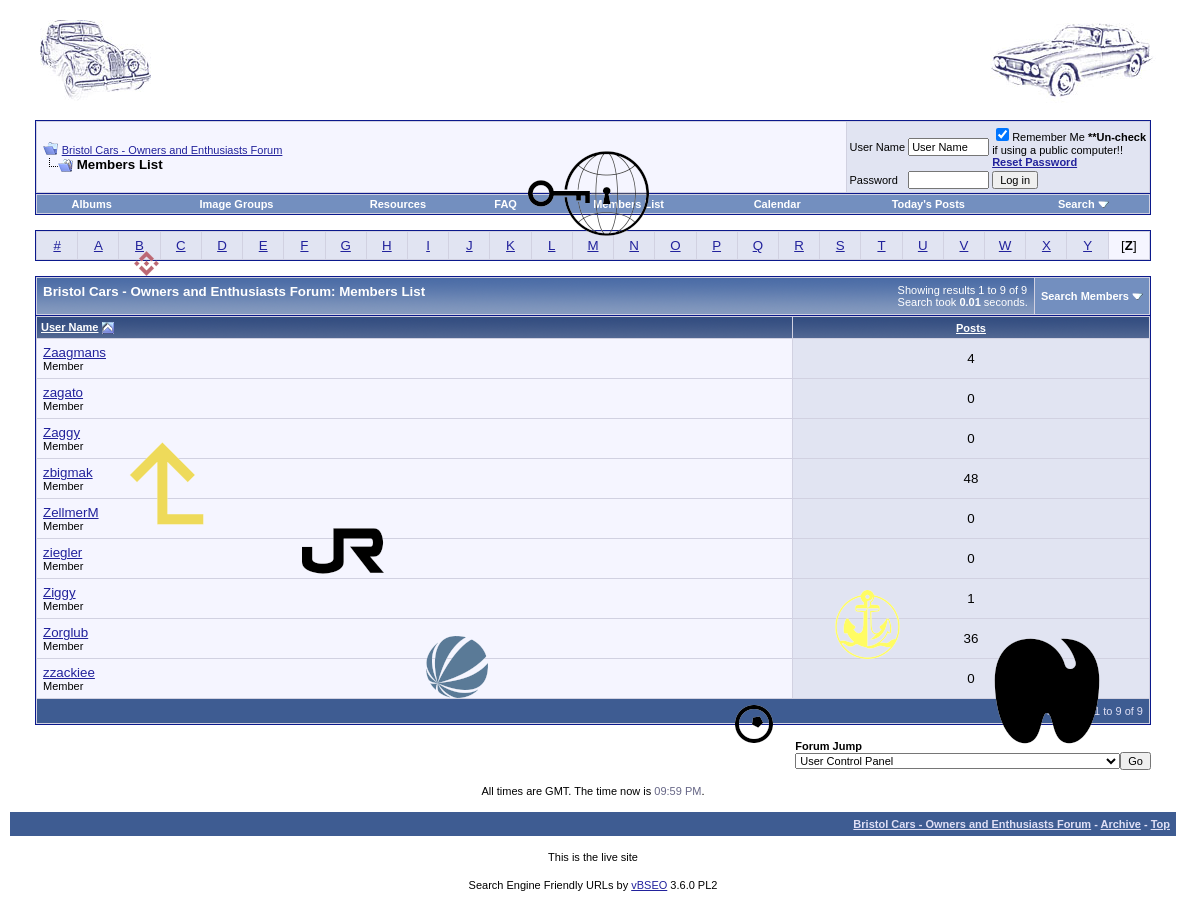 The height and width of the screenshot is (901, 1186). I want to click on access dental or oral health features, so click(1047, 691).